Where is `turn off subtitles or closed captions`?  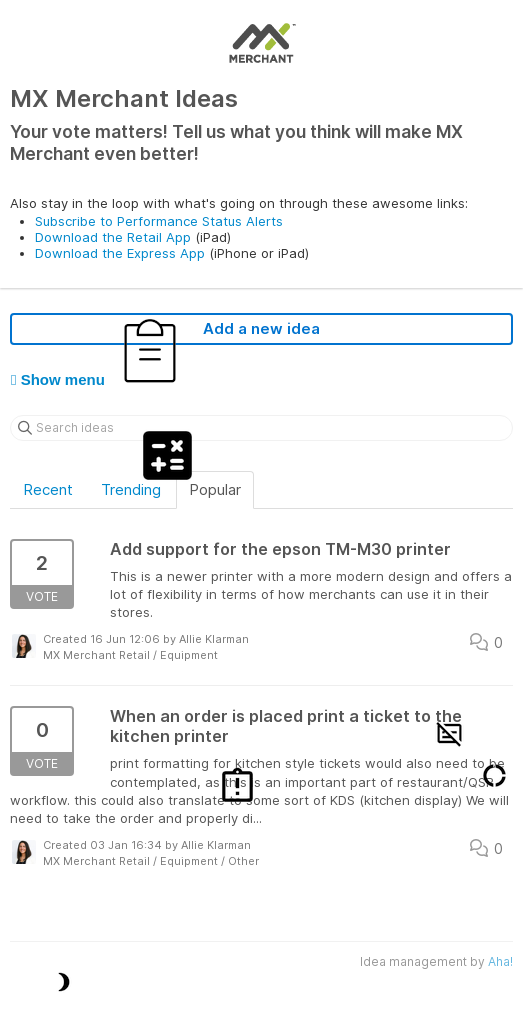 turn off subtitles or closed captions is located at coordinates (449, 733).